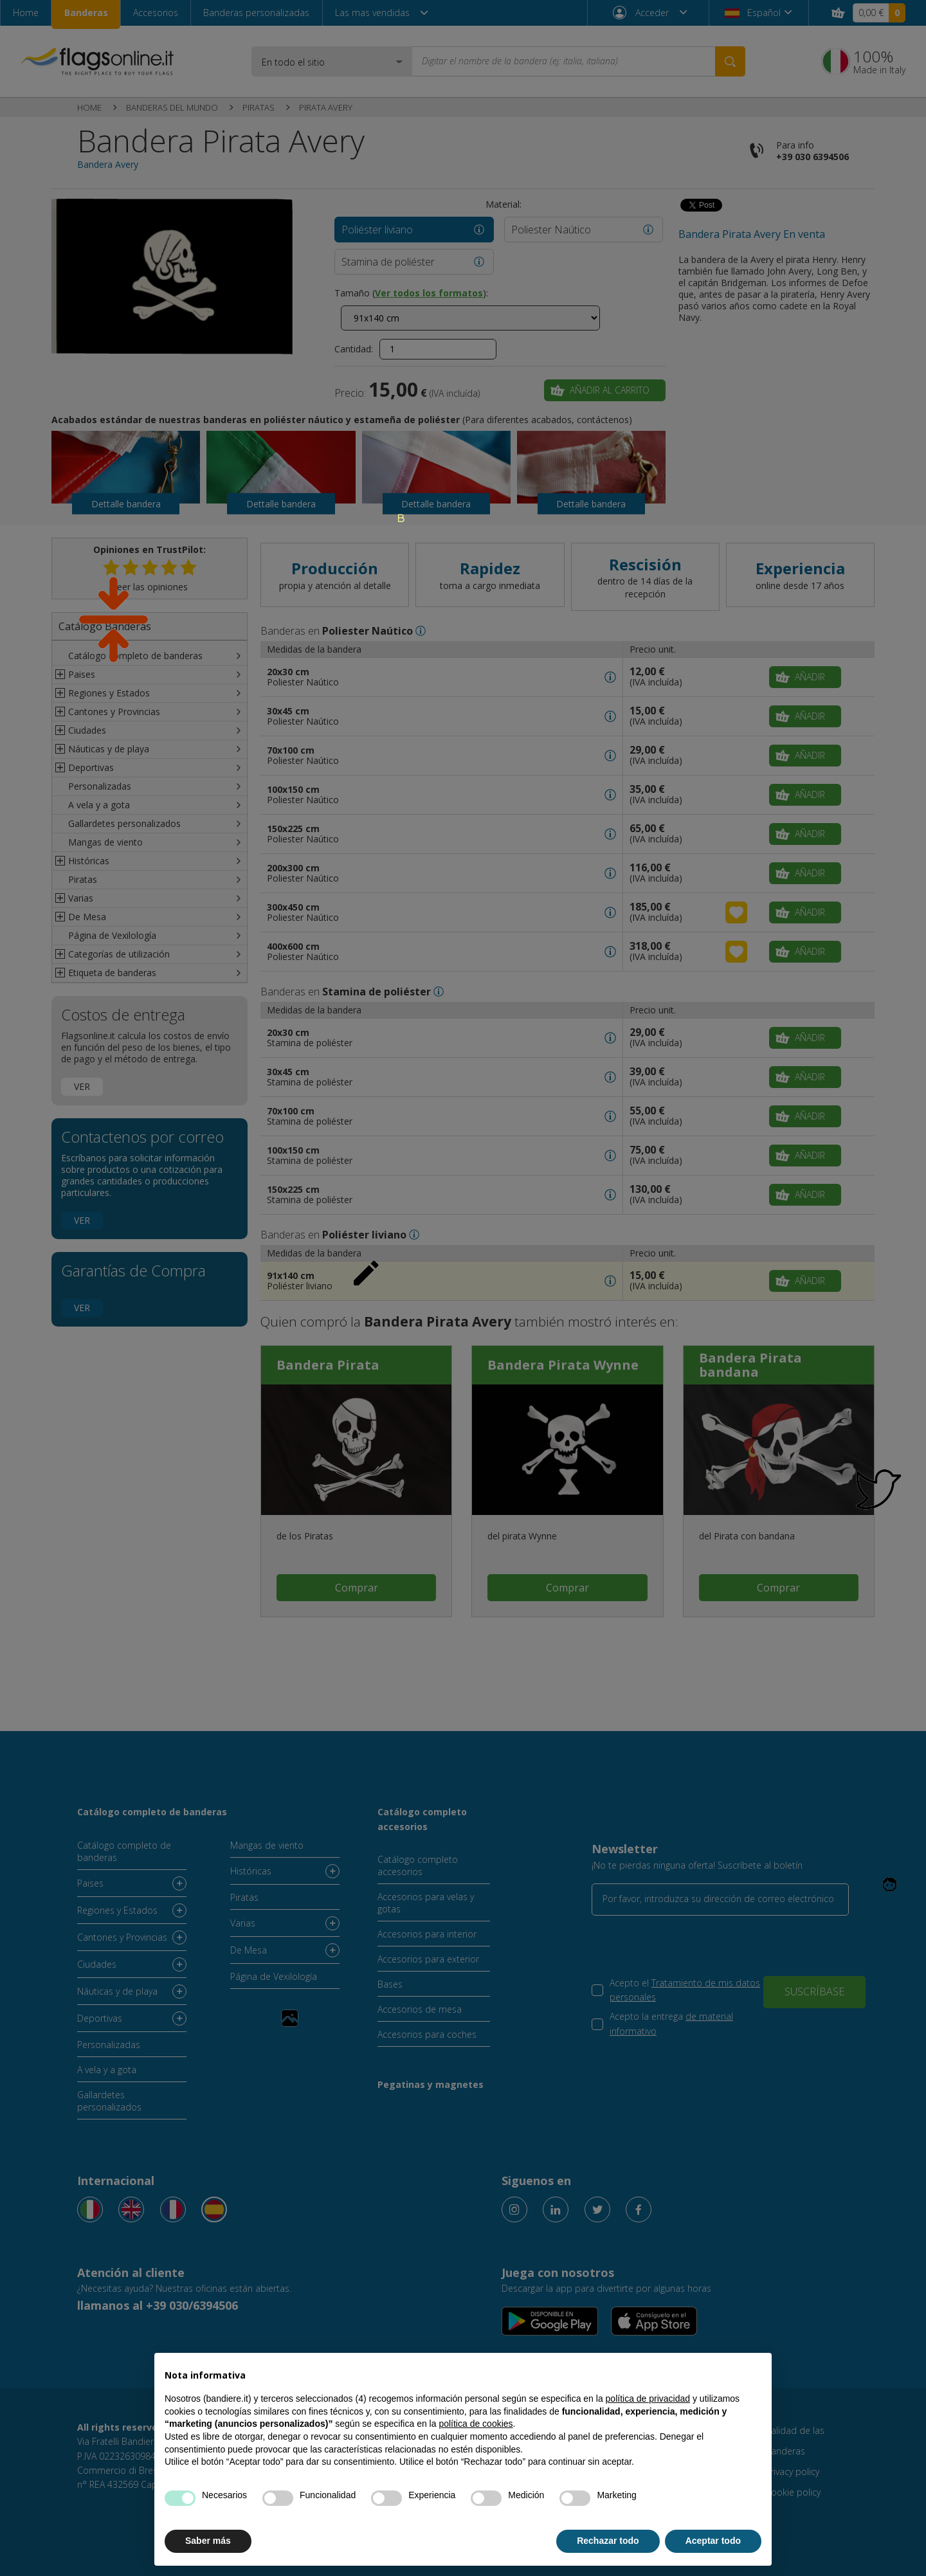 This screenshot has height=2576, width=926. What do you see at coordinates (366, 1273) in the screenshot?
I see `create or compose new content` at bounding box center [366, 1273].